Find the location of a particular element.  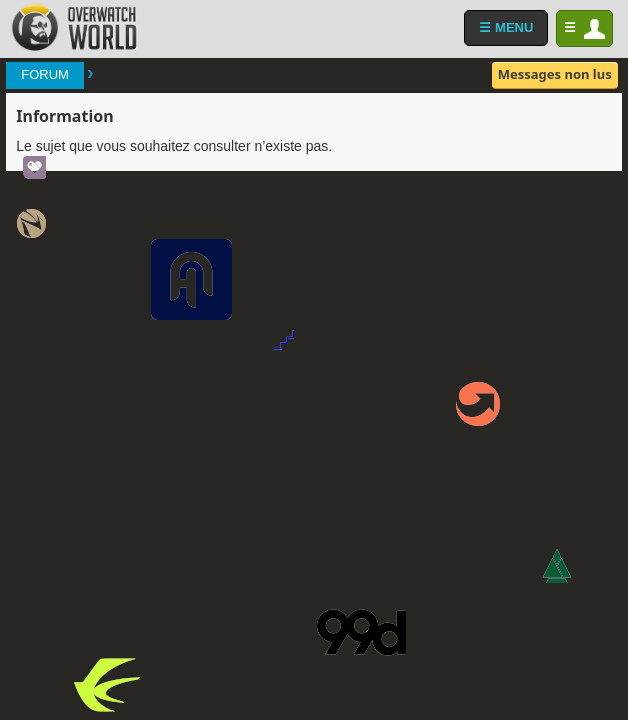

visit portableapps.com website is located at coordinates (478, 404).